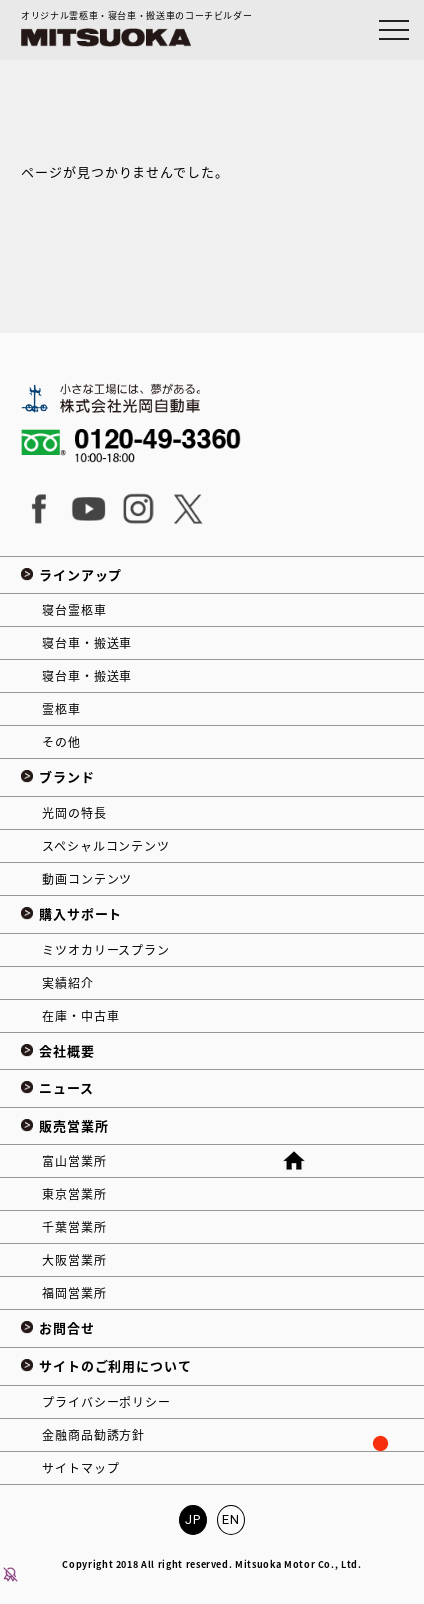 This screenshot has width=424, height=1604. What do you see at coordinates (10, 1574) in the screenshot?
I see `indicates awards or achievements are disabled` at bounding box center [10, 1574].